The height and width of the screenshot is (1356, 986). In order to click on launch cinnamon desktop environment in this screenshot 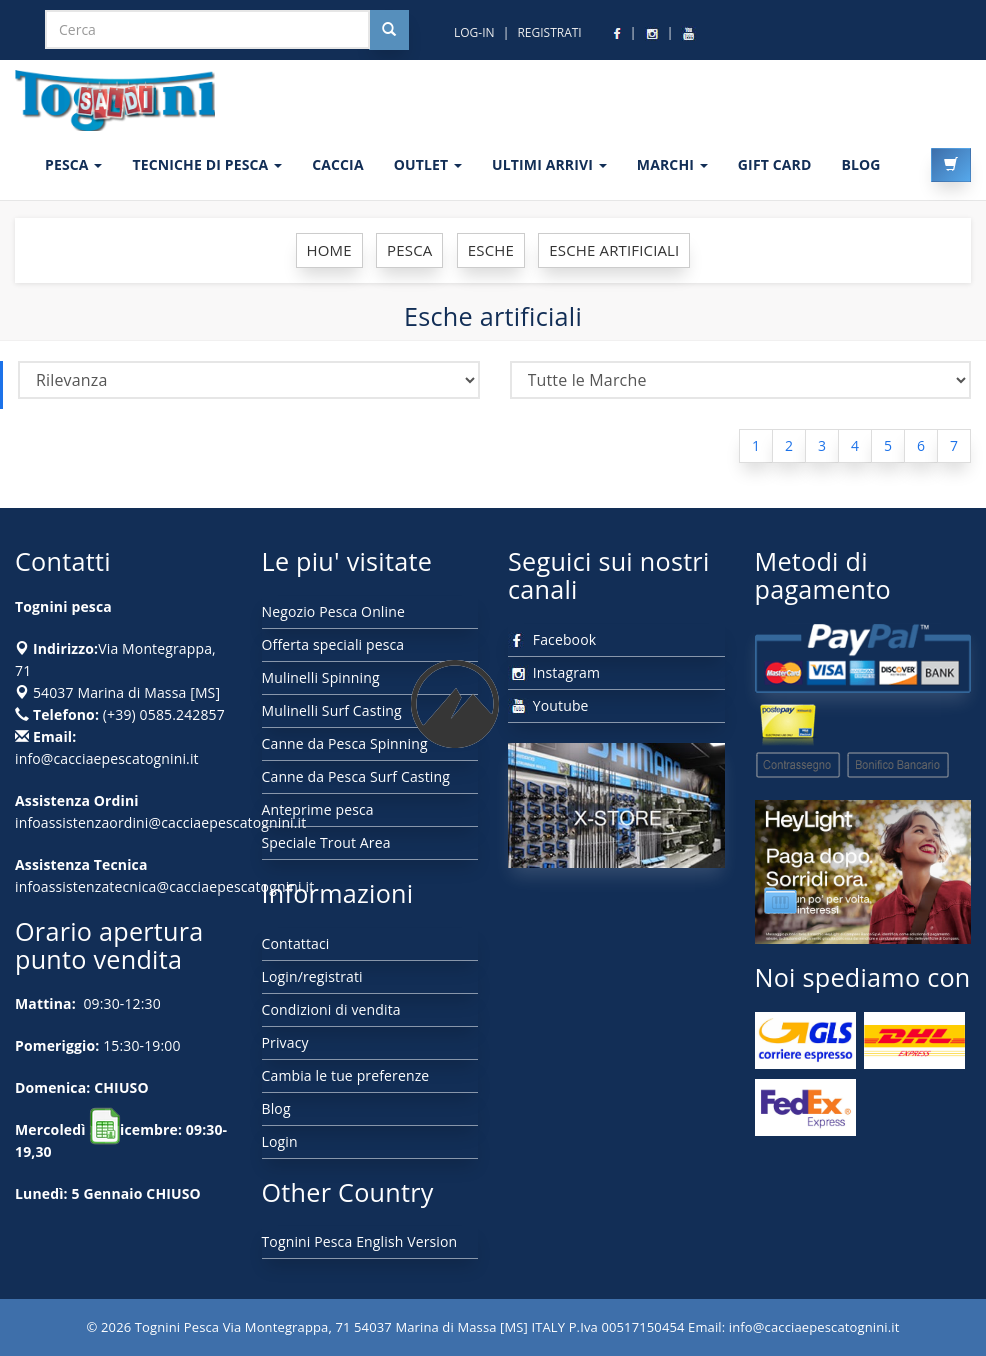, I will do `click(455, 704)`.